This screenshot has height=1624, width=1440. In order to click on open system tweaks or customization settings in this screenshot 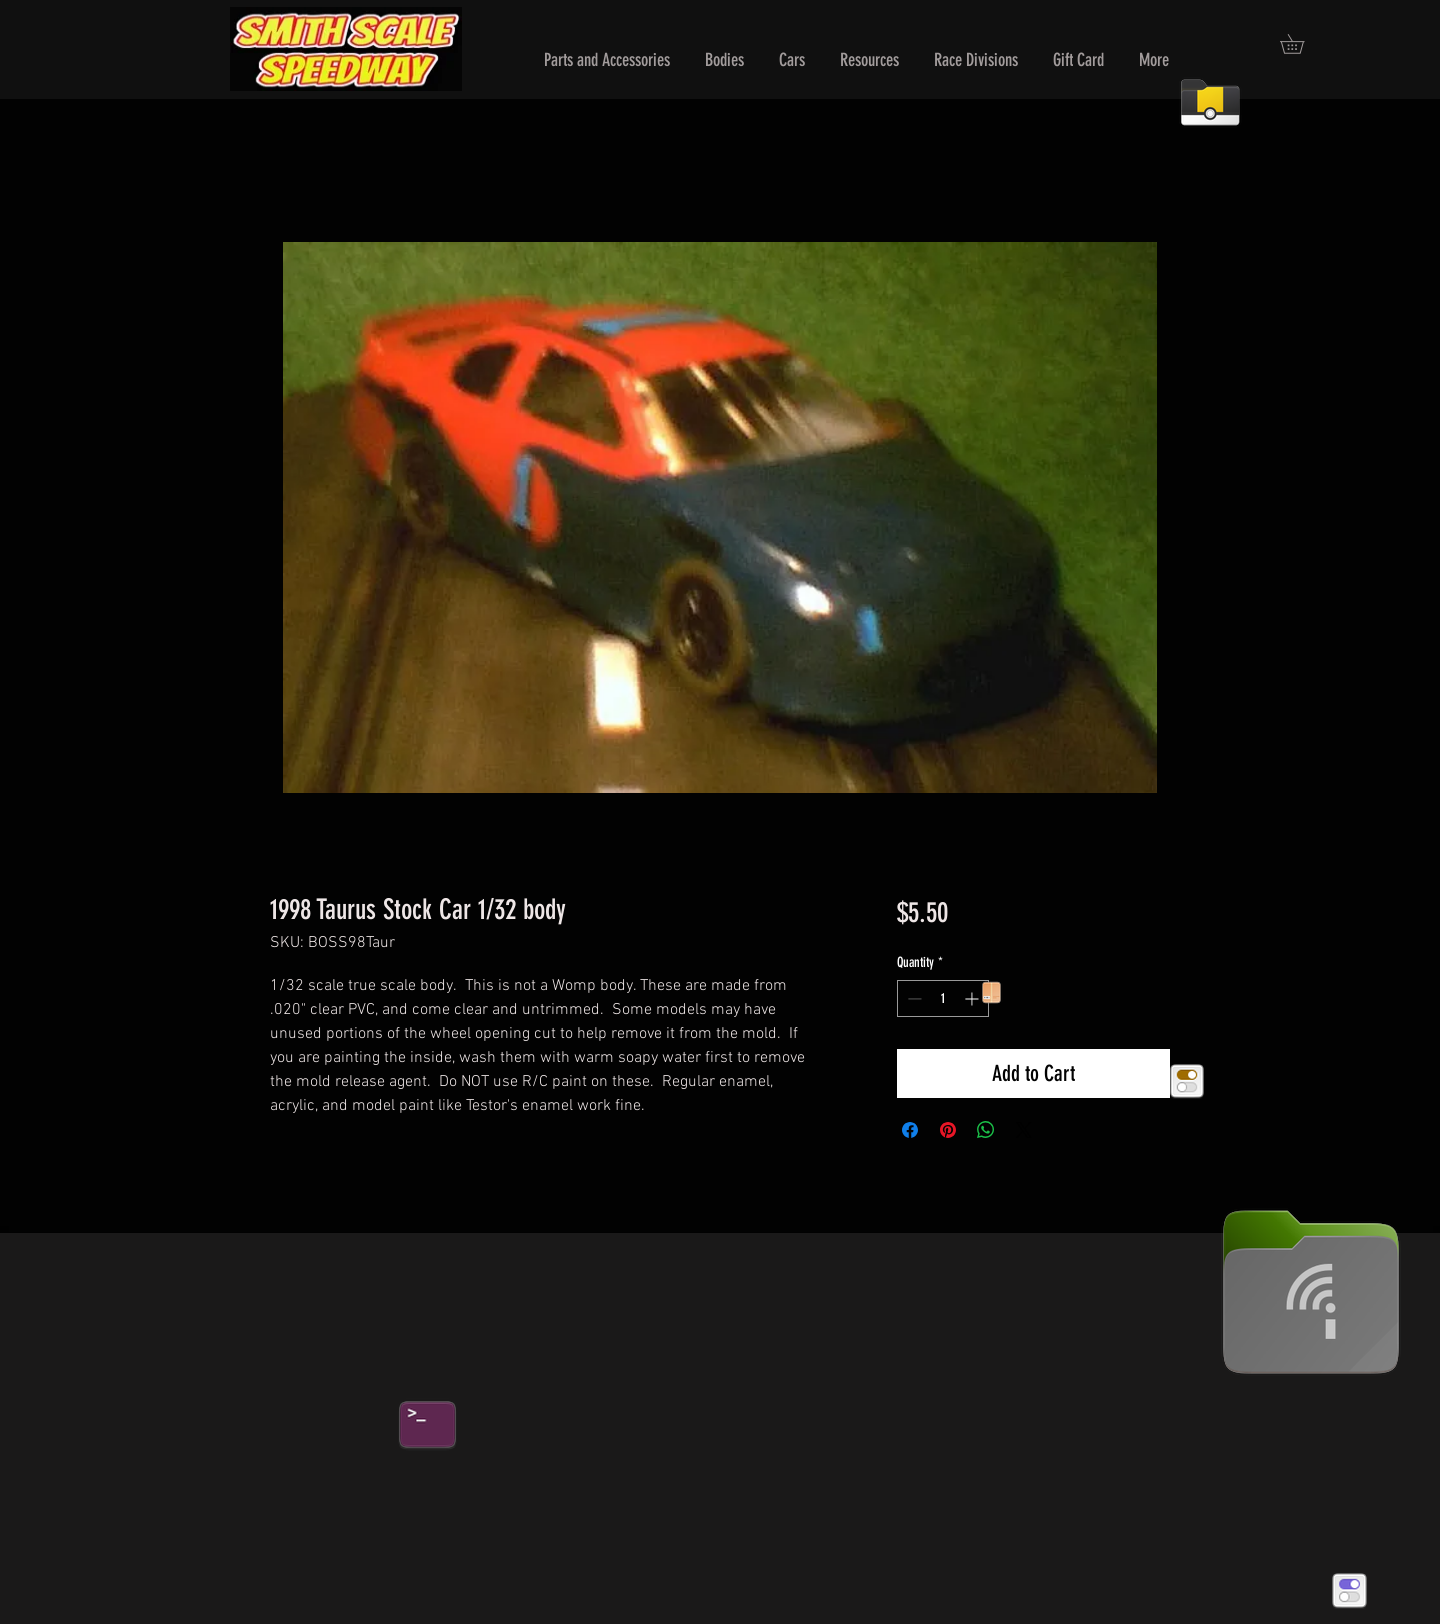, I will do `click(1349, 1590)`.